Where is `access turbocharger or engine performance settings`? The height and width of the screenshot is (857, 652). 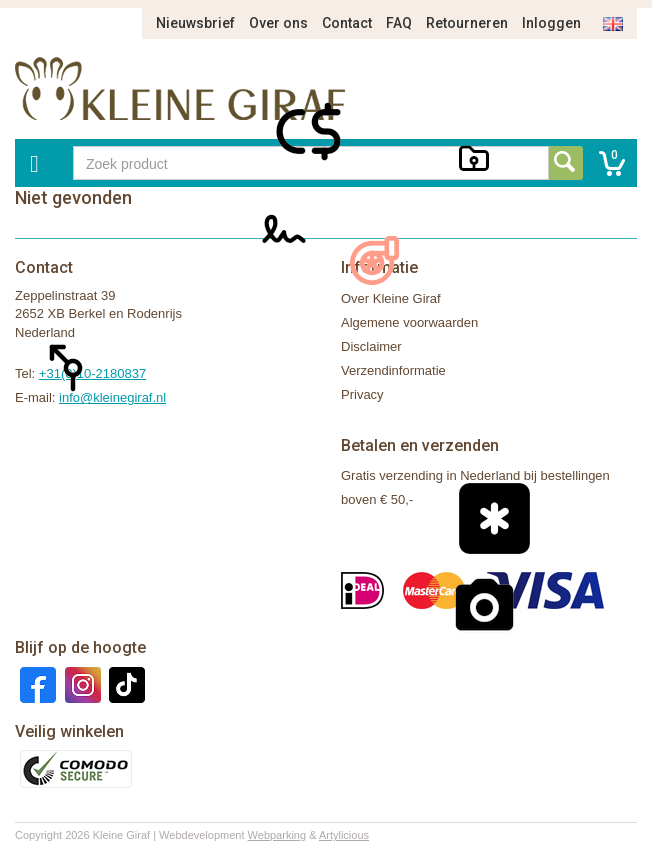
access turbocharger or engine performance settings is located at coordinates (374, 260).